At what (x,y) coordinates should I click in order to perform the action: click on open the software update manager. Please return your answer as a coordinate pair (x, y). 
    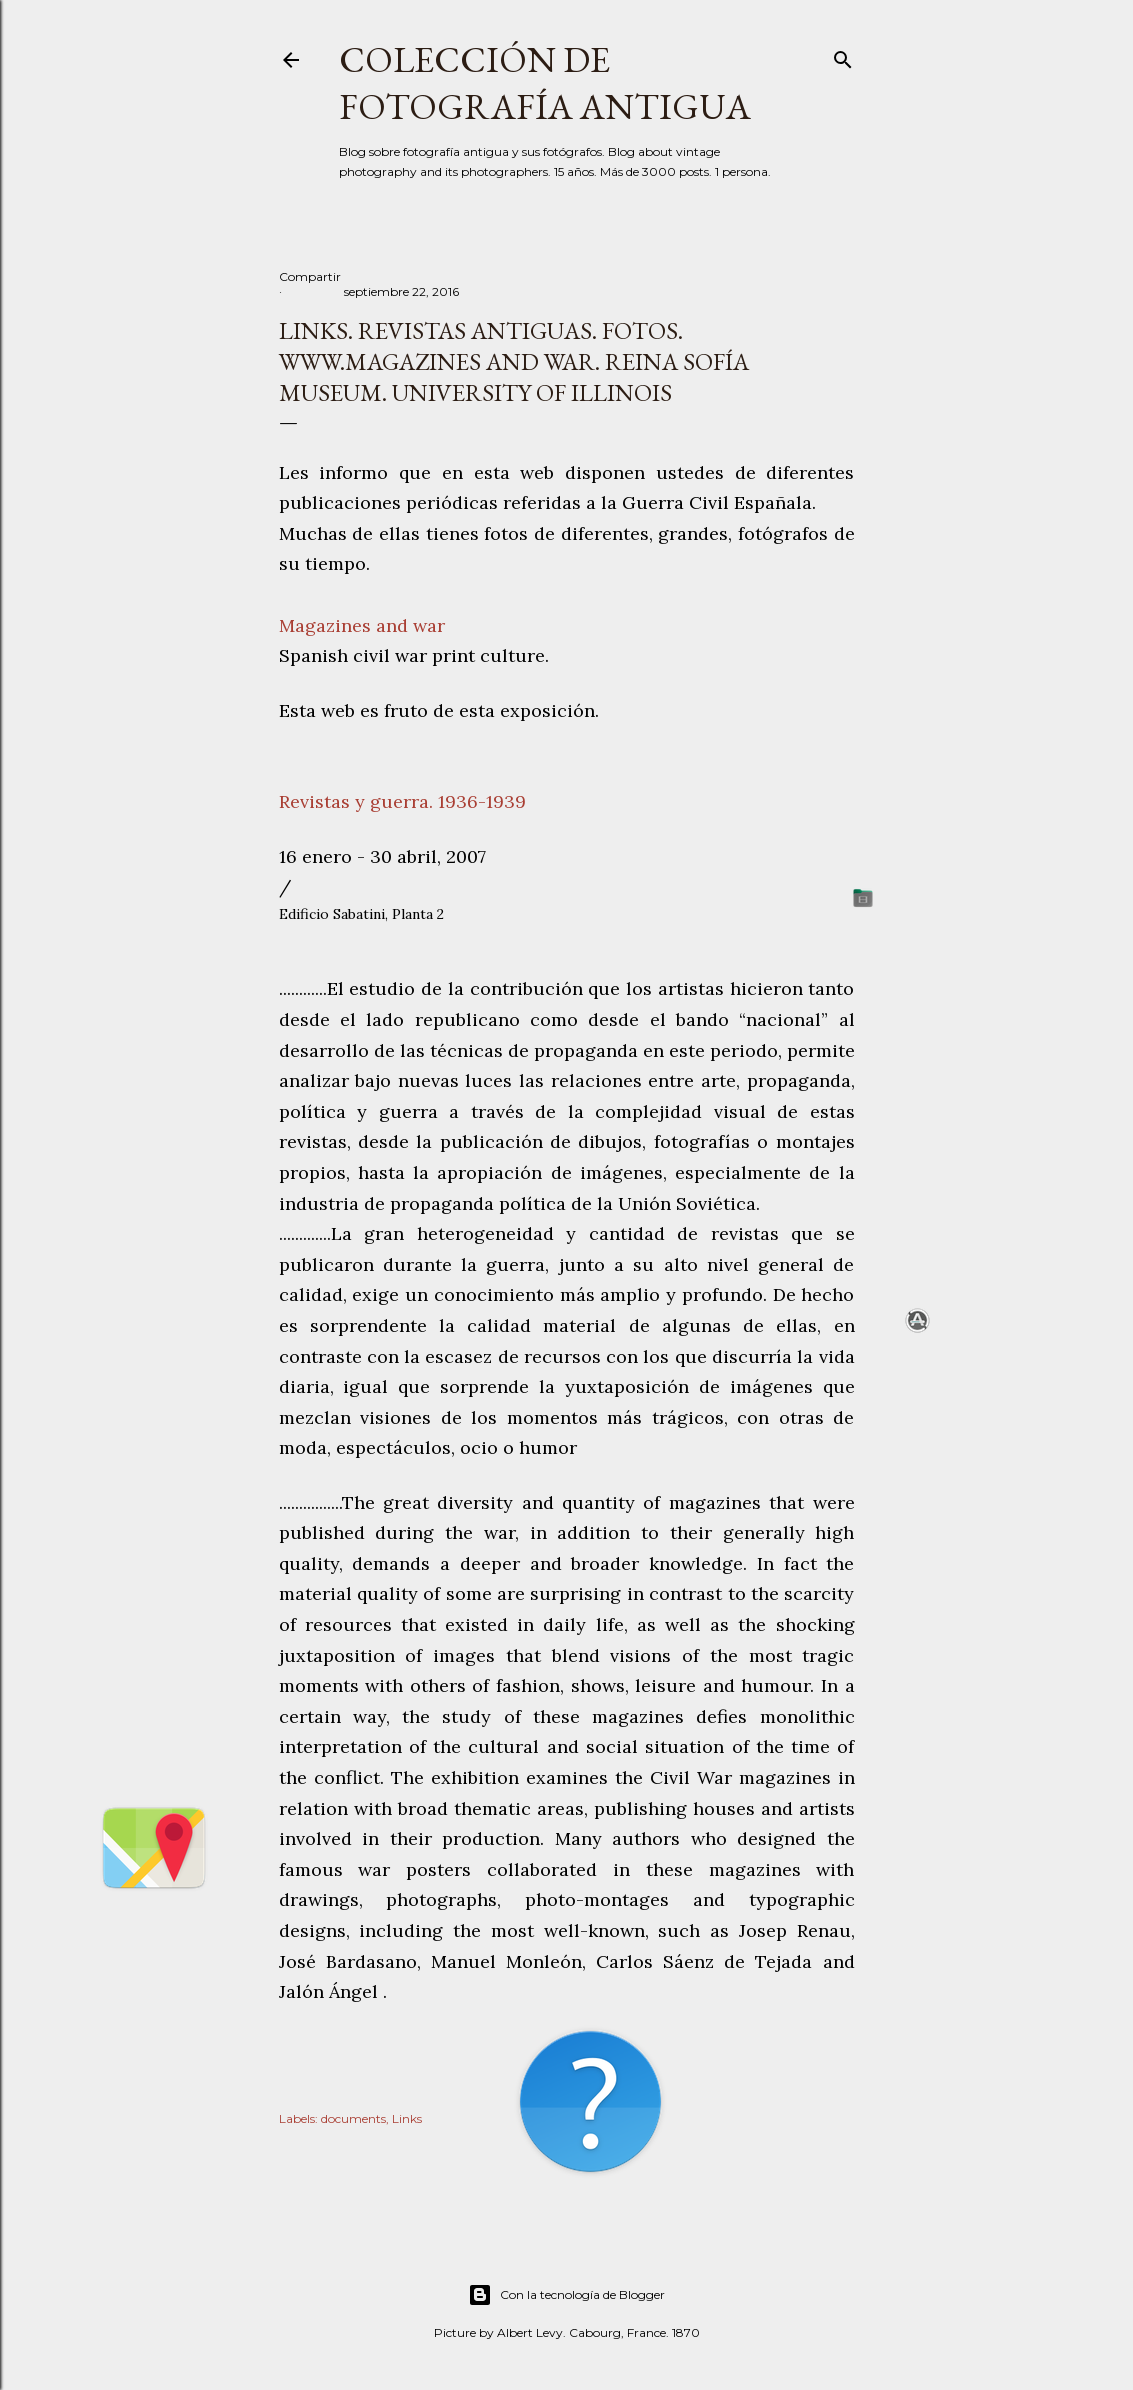
    Looking at the image, I should click on (917, 1320).